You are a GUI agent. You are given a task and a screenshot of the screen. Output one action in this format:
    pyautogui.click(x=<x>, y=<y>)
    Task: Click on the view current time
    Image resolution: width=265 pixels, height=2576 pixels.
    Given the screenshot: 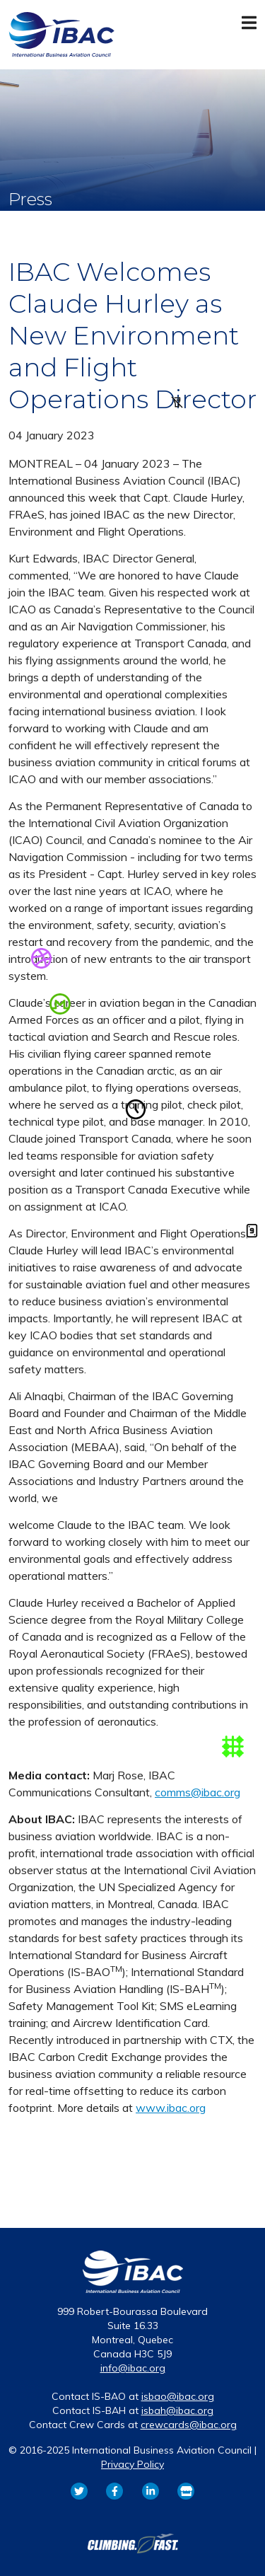 What is the action you would take?
    pyautogui.click(x=136, y=1109)
    